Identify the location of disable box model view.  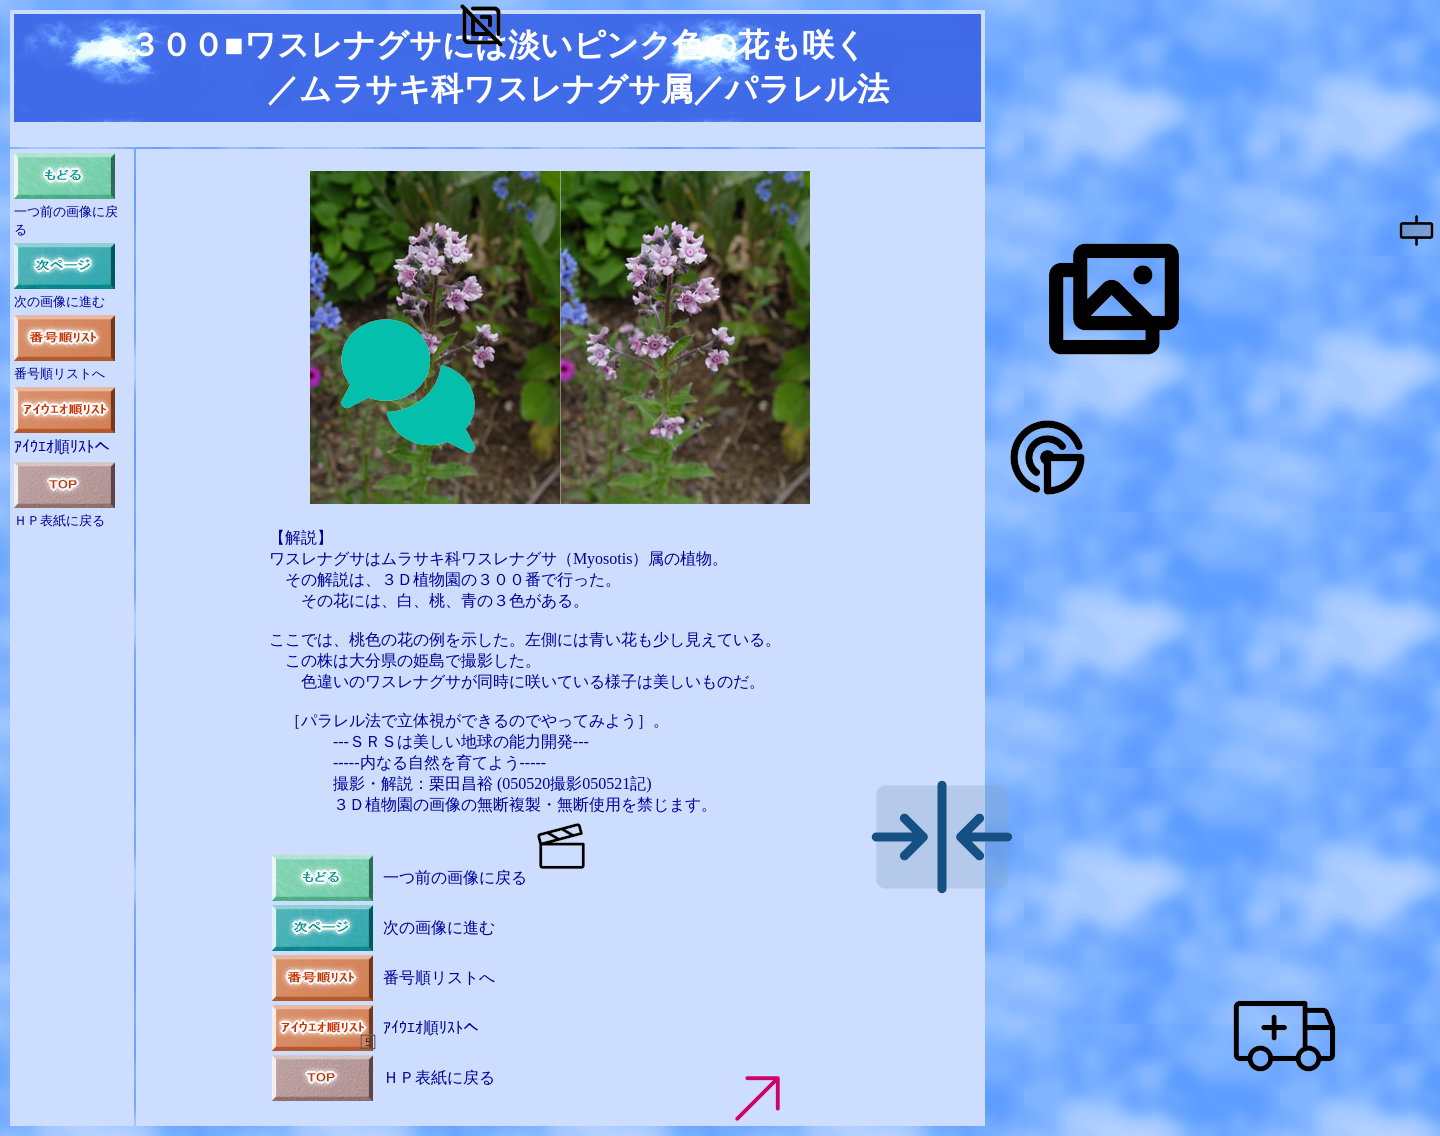
(481, 25).